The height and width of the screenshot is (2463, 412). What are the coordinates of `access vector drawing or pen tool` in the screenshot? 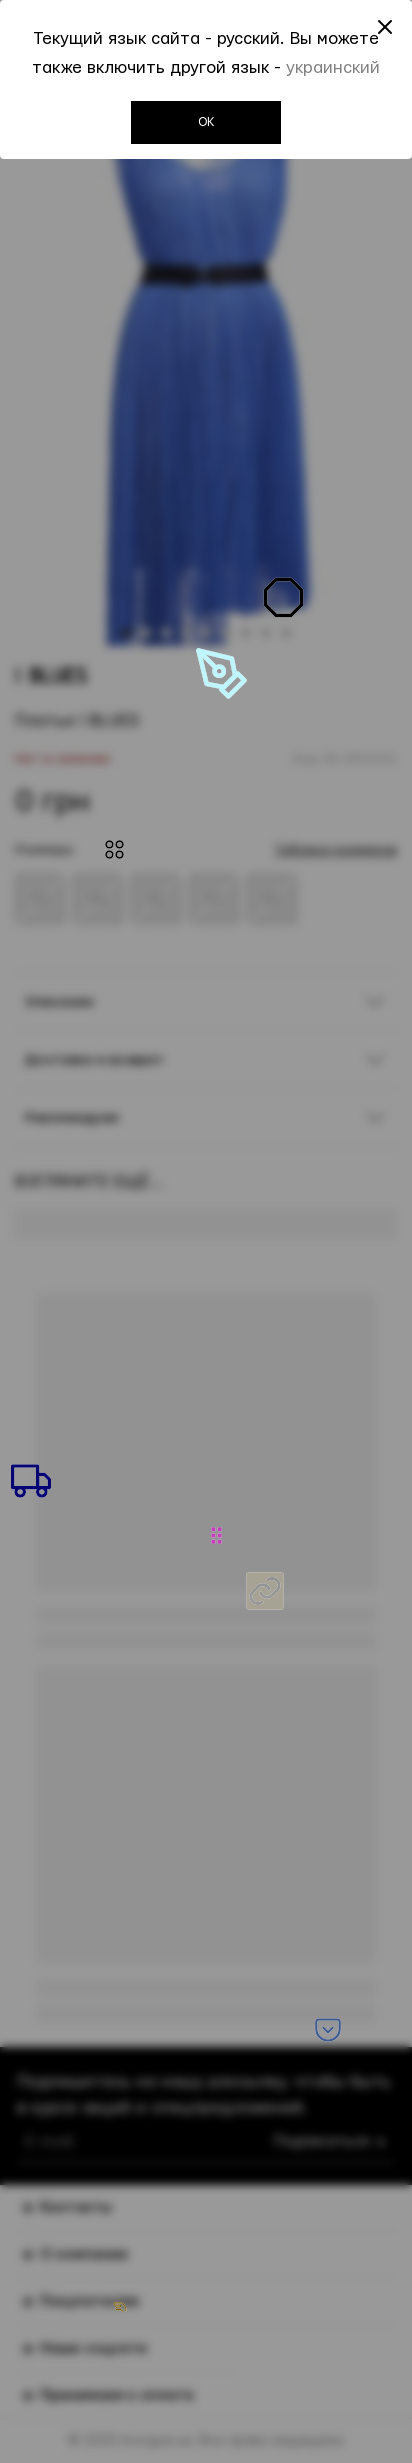 It's located at (221, 673).